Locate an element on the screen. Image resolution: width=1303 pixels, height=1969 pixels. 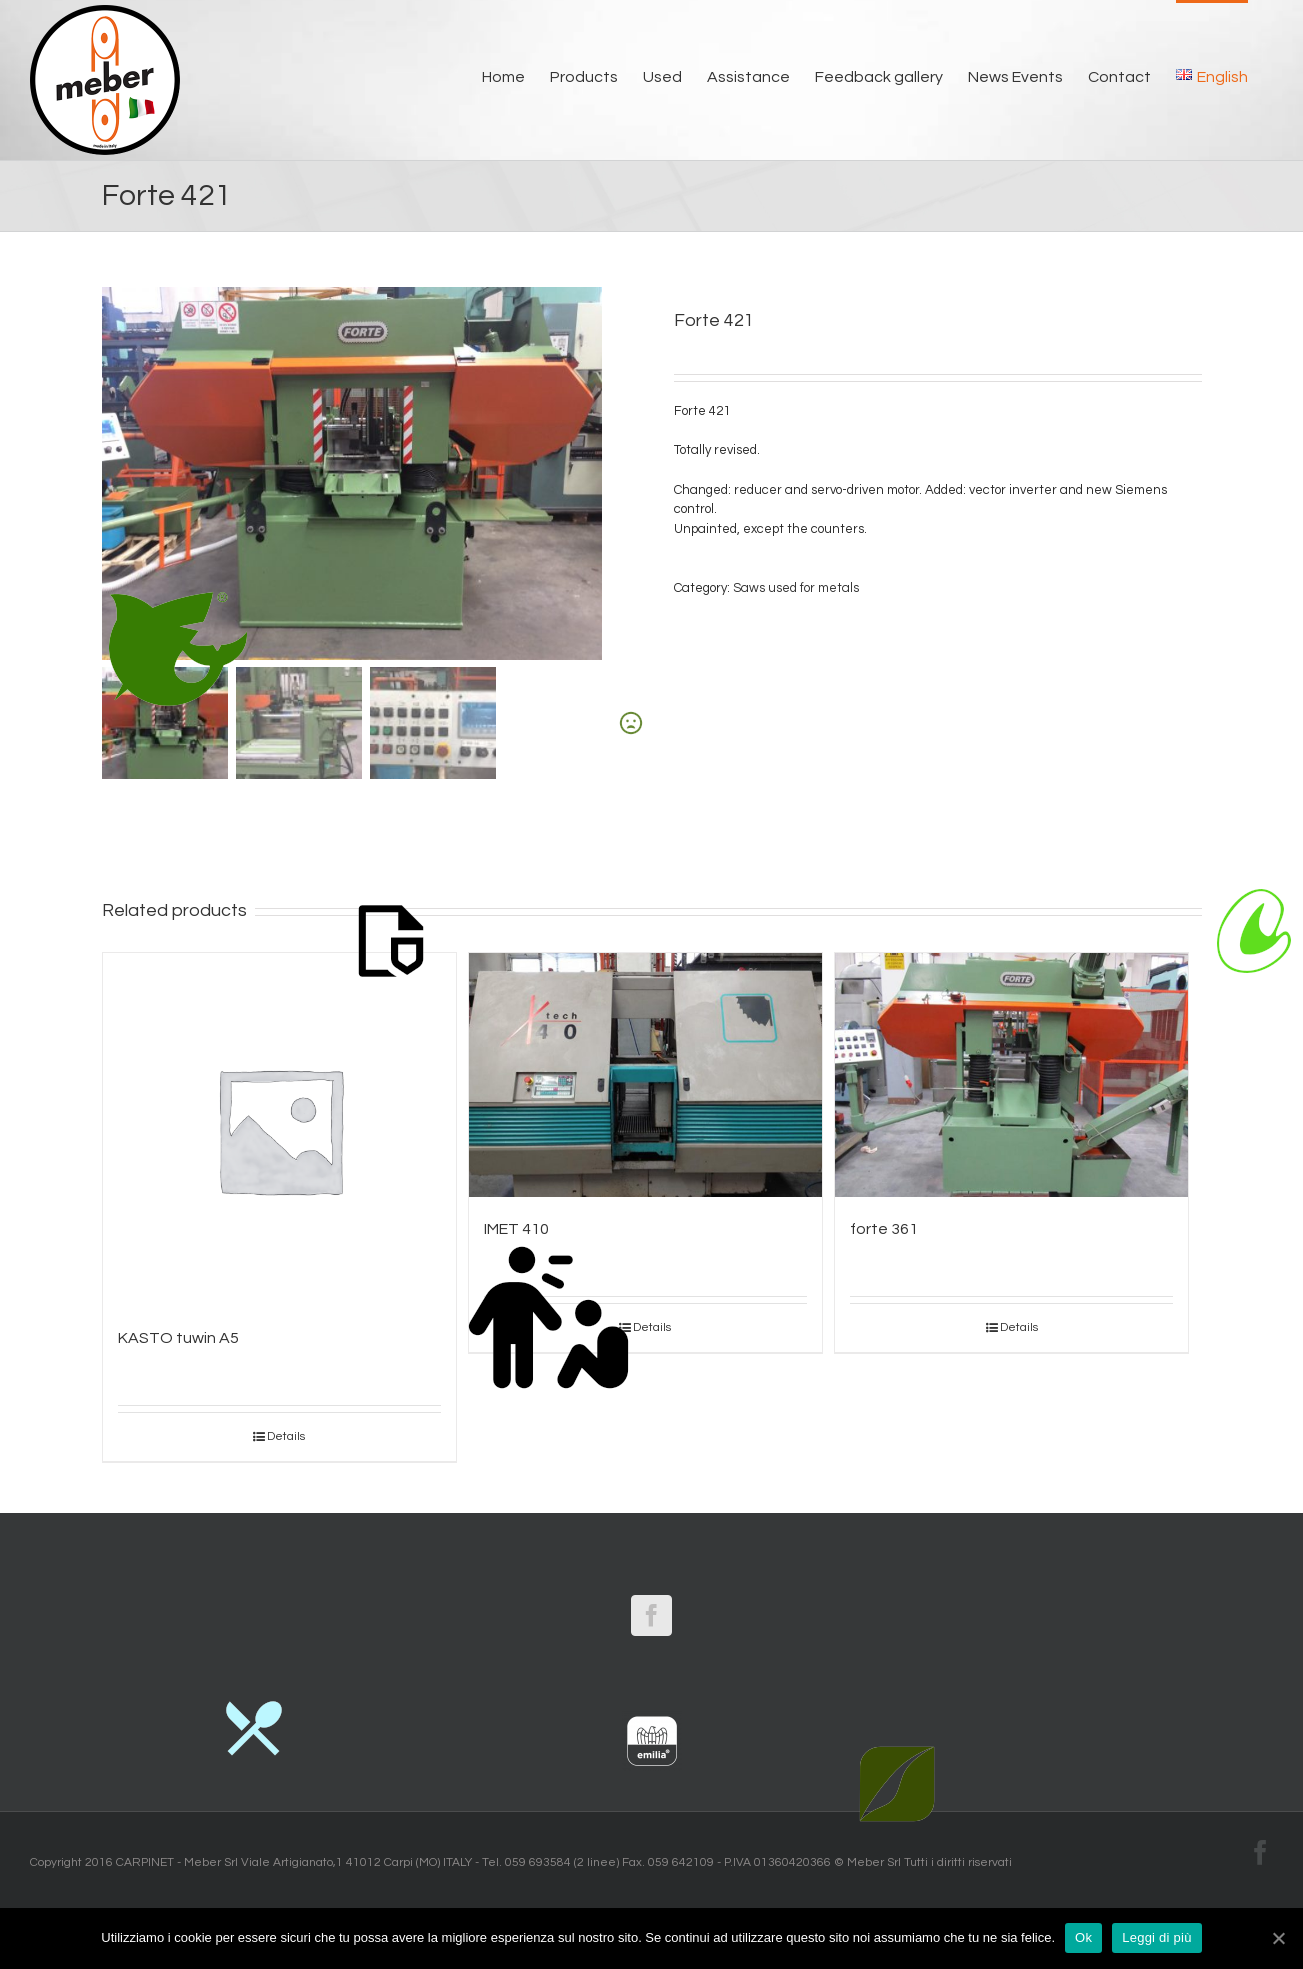
view protected or secured document is located at coordinates (391, 941).